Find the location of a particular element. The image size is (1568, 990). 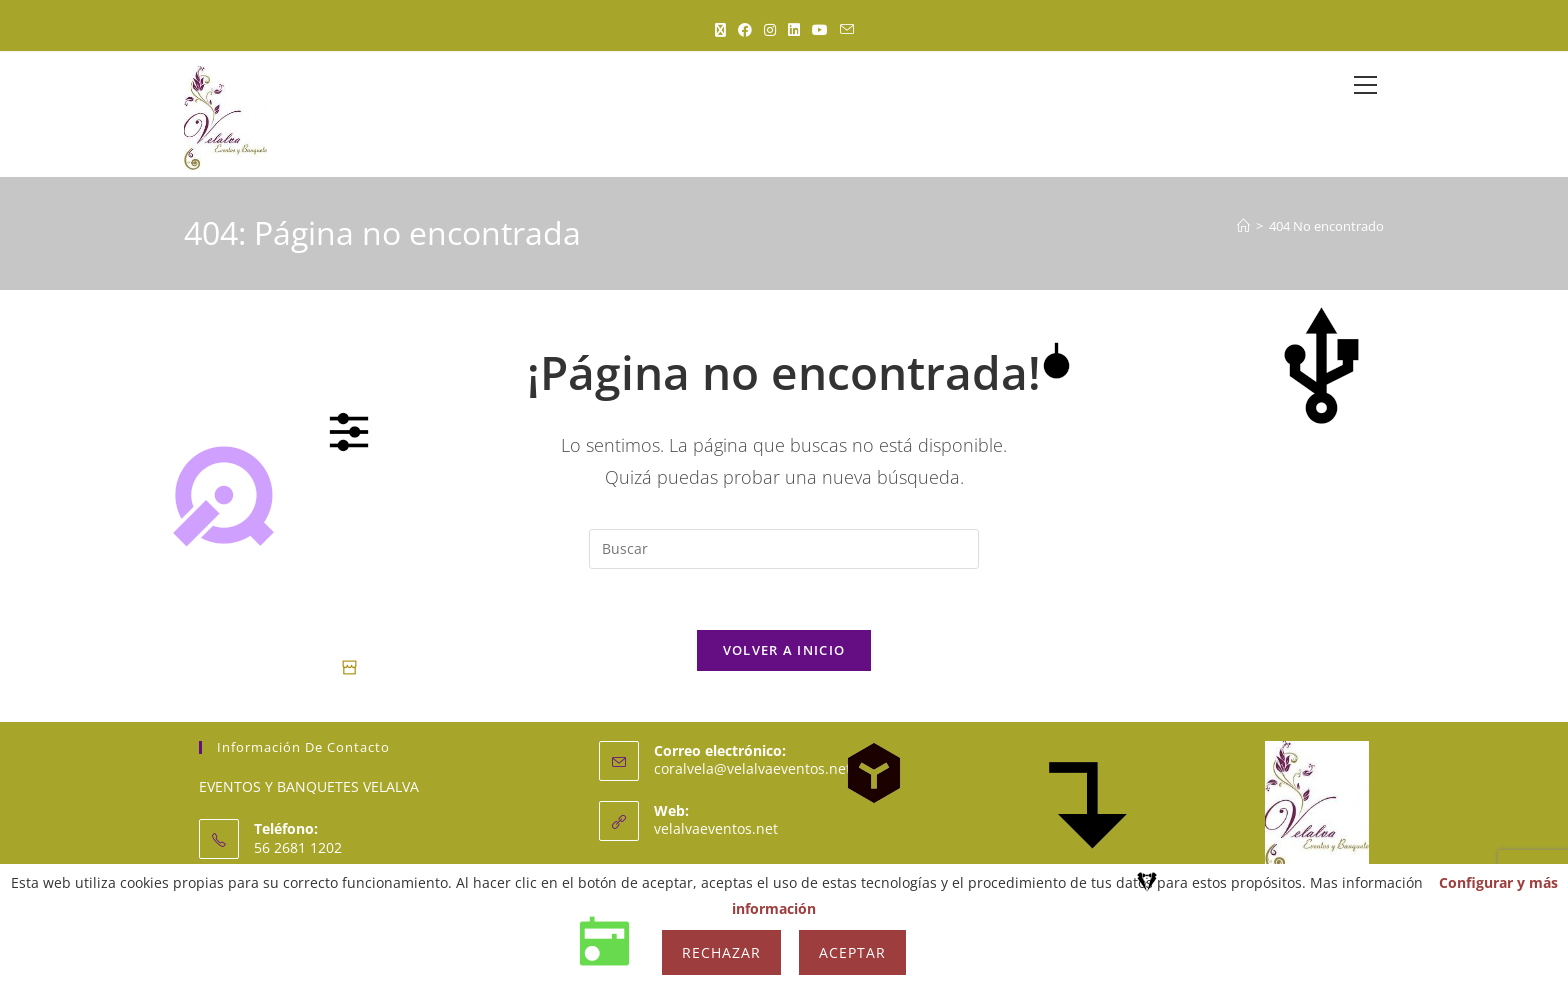

ManageIQ cloud management platform logo is located at coordinates (223, 496).